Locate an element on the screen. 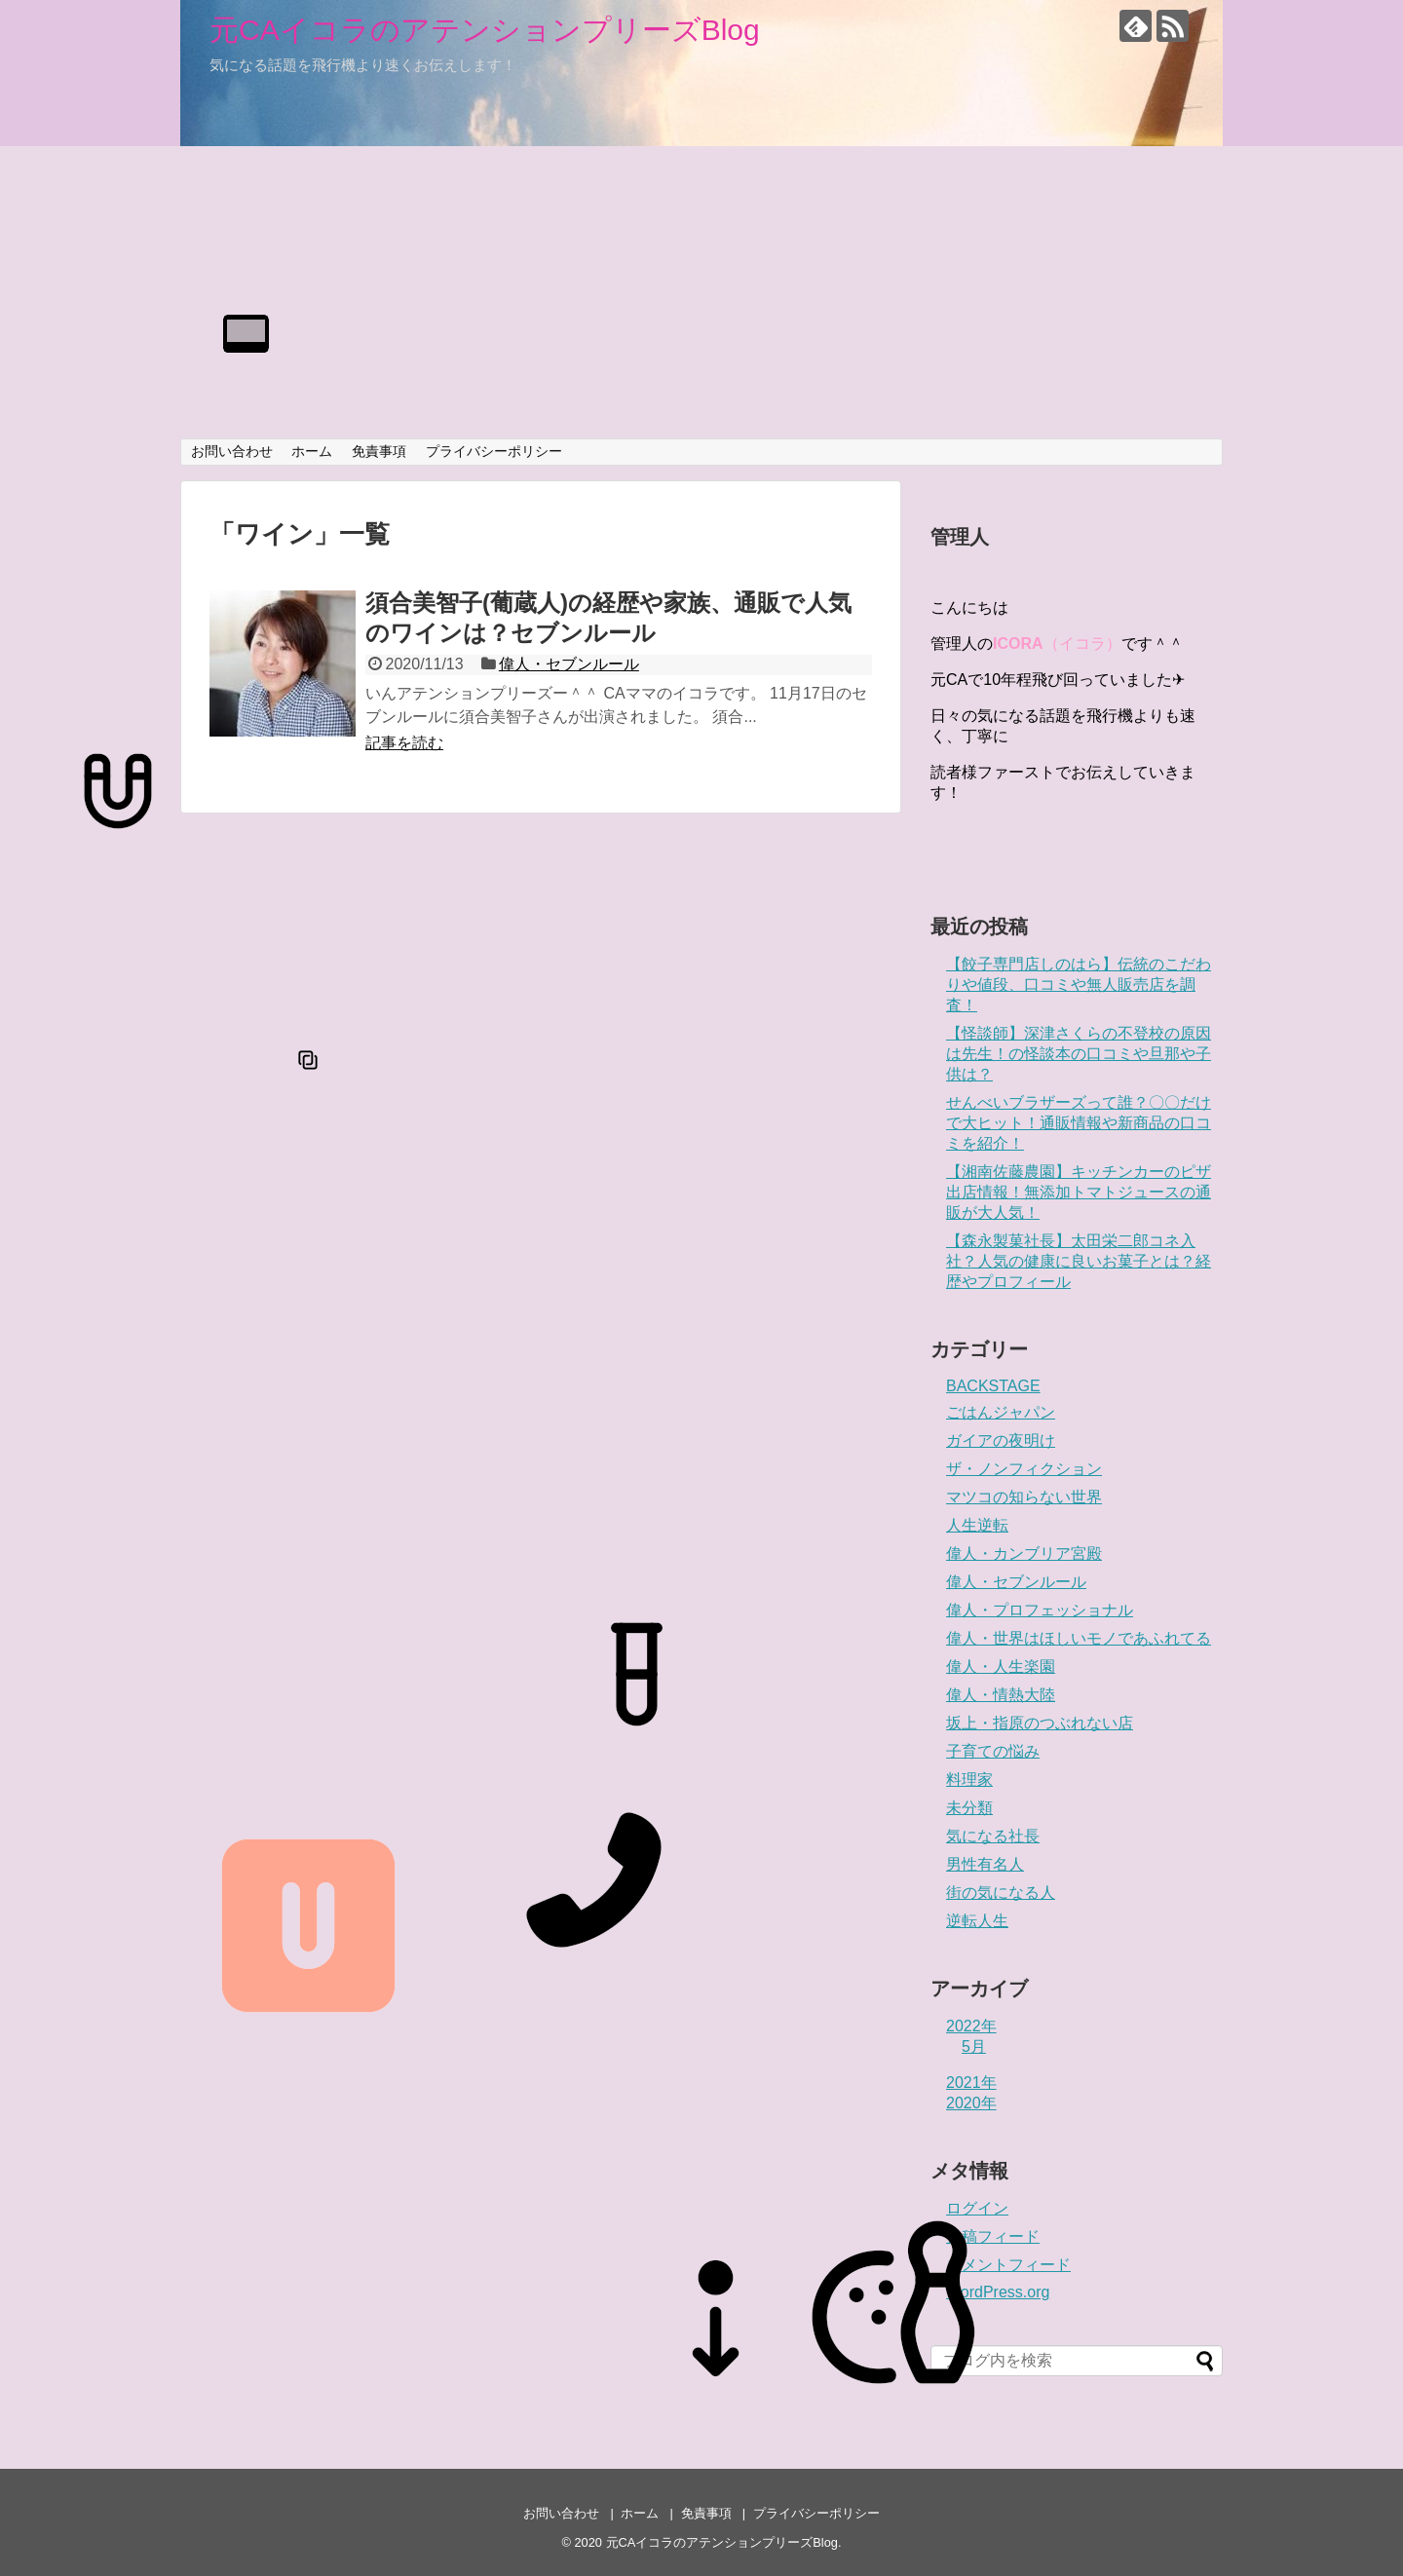  view linked or connected layers is located at coordinates (308, 1060).